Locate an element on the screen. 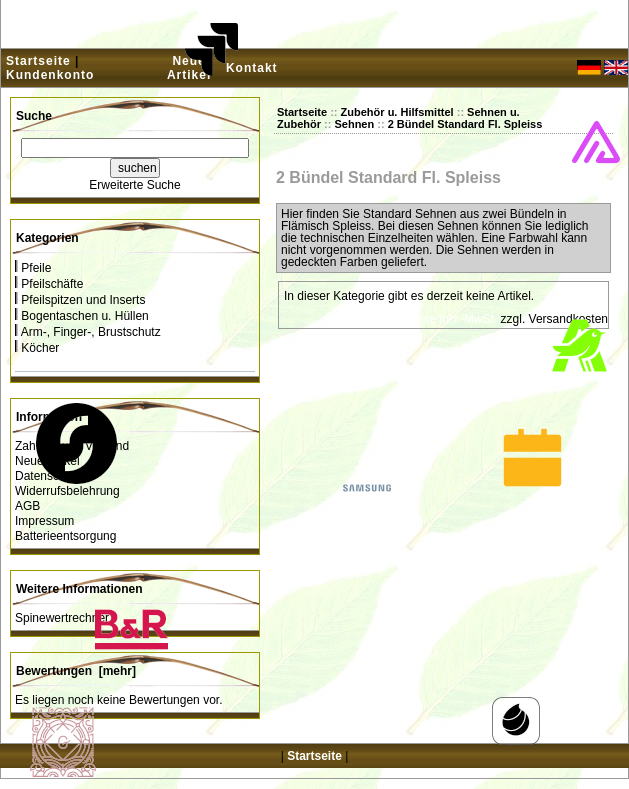  open Jira project management is located at coordinates (211, 49).